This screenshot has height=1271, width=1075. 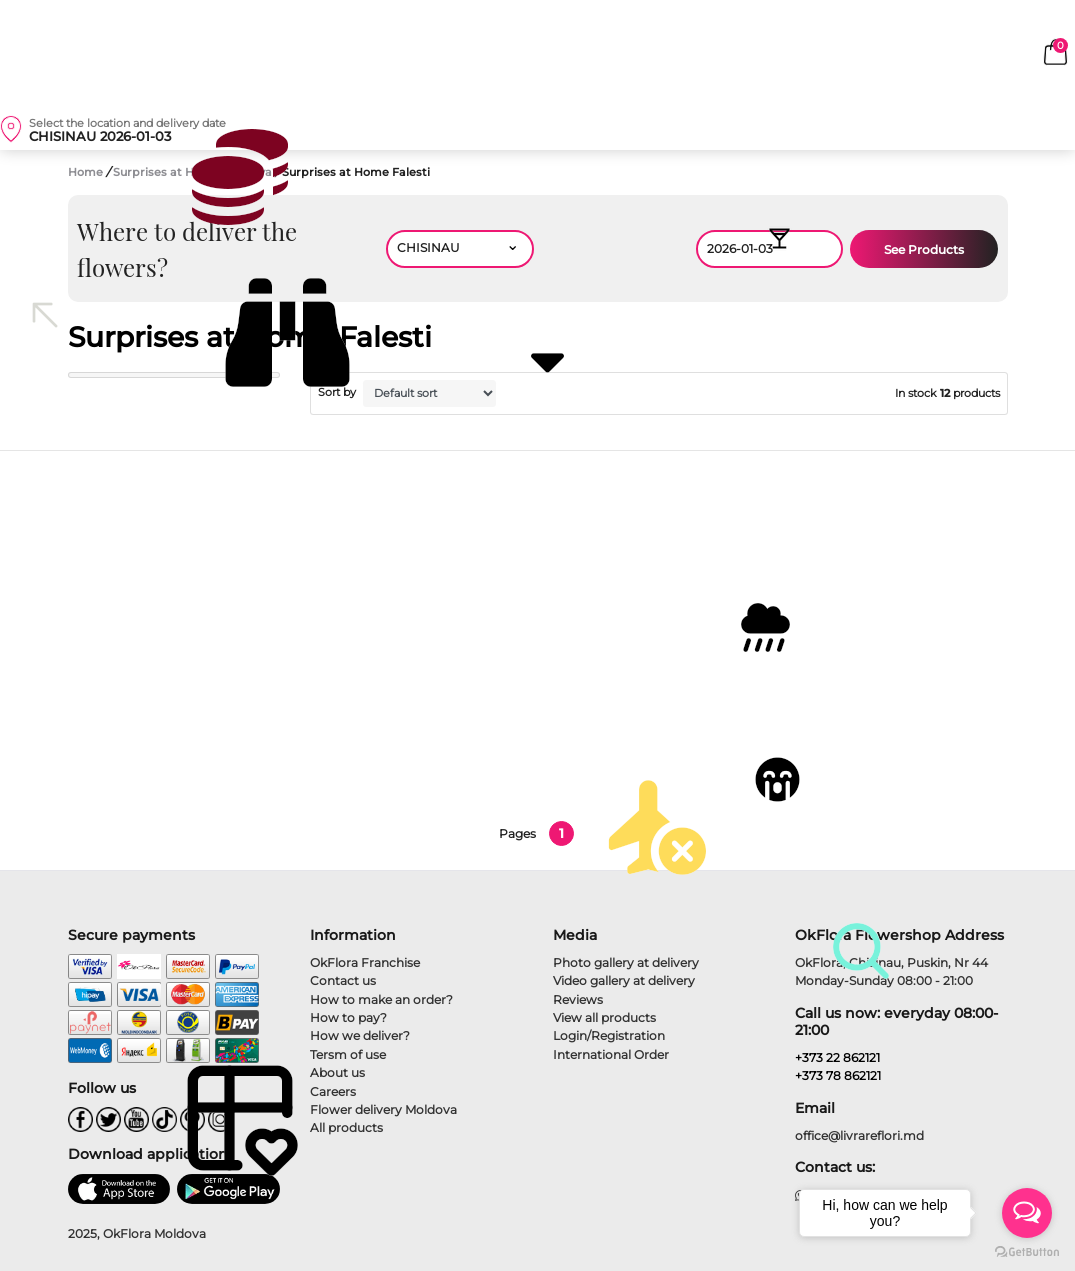 What do you see at coordinates (240, 177) in the screenshot?
I see `view your coin balance or currency` at bounding box center [240, 177].